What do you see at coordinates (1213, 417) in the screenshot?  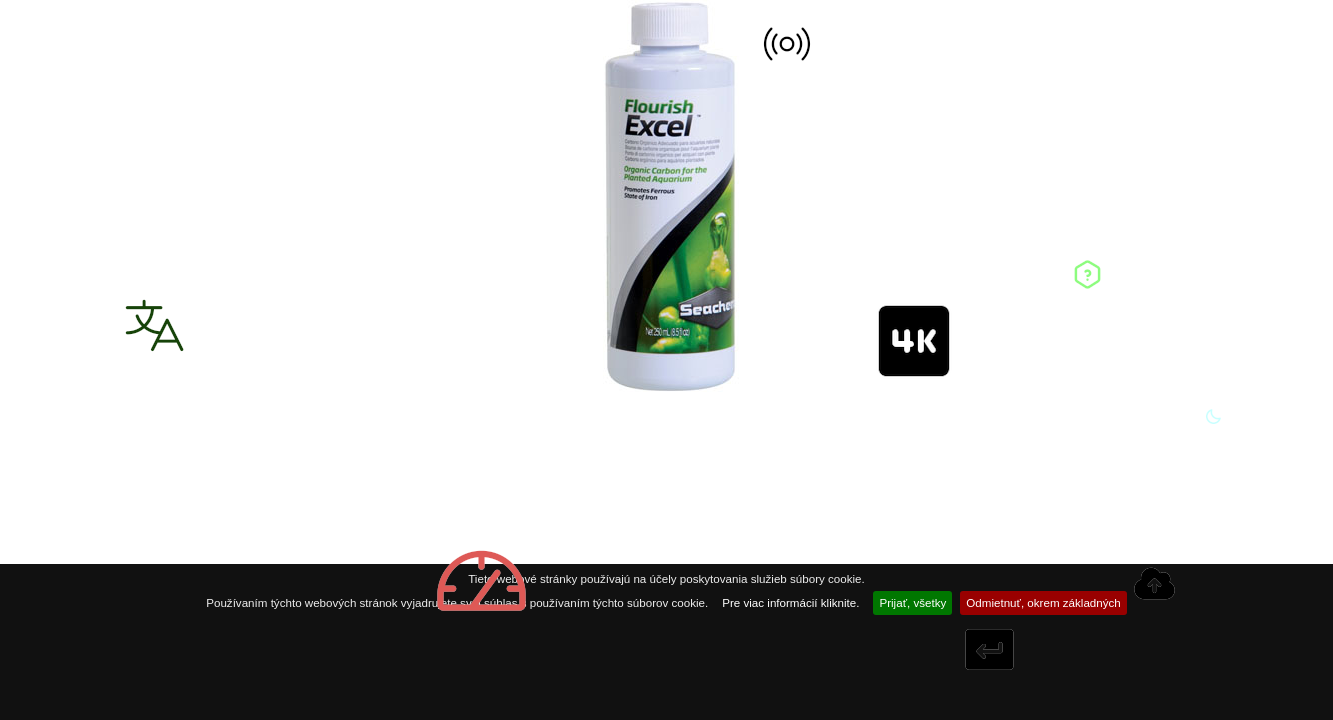 I see `toggle dark mode or night theme` at bounding box center [1213, 417].